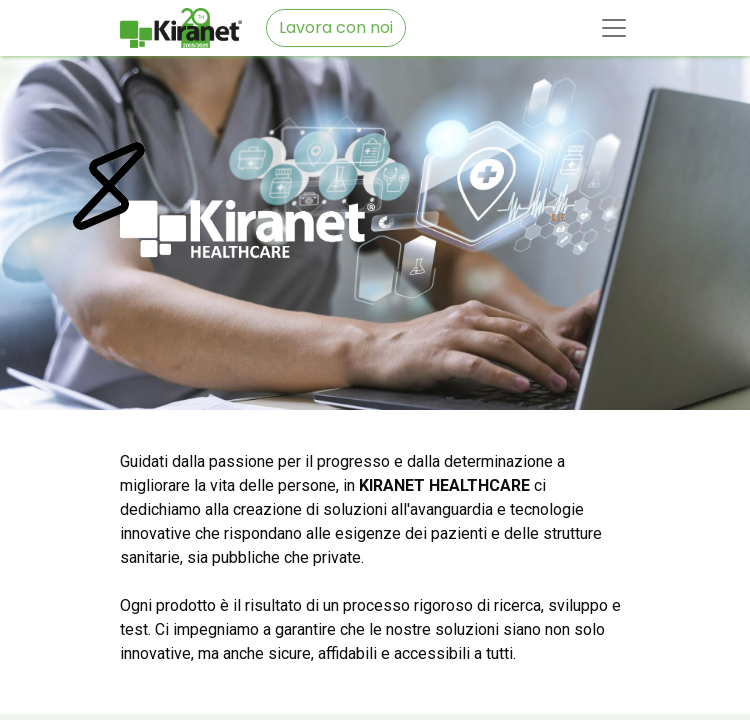 This screenshot has height=720, width=750. I want to click on indicates a queue in http request handling, so click(558, 217).